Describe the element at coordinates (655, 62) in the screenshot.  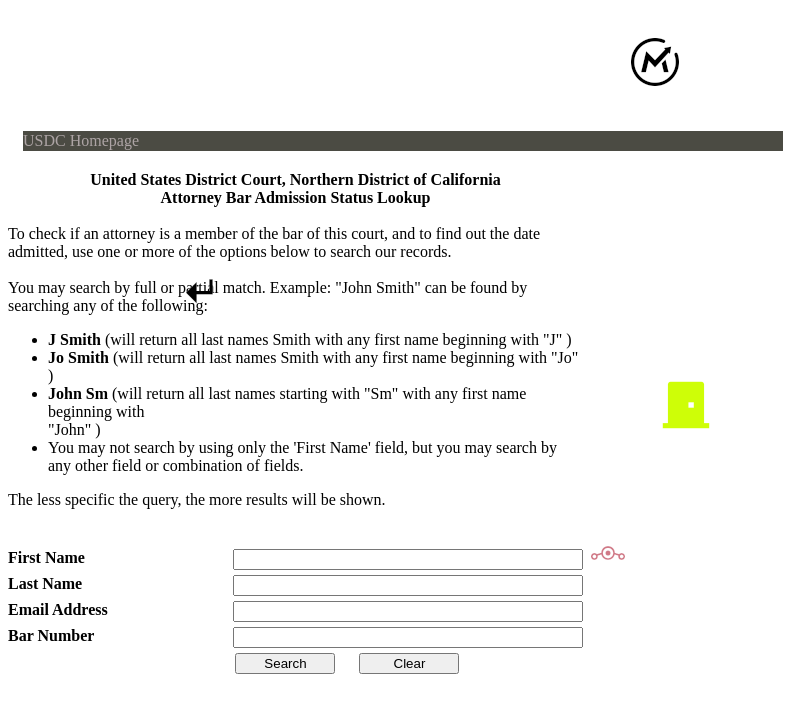
I see `open Mautic marketing automation platform` at that location.